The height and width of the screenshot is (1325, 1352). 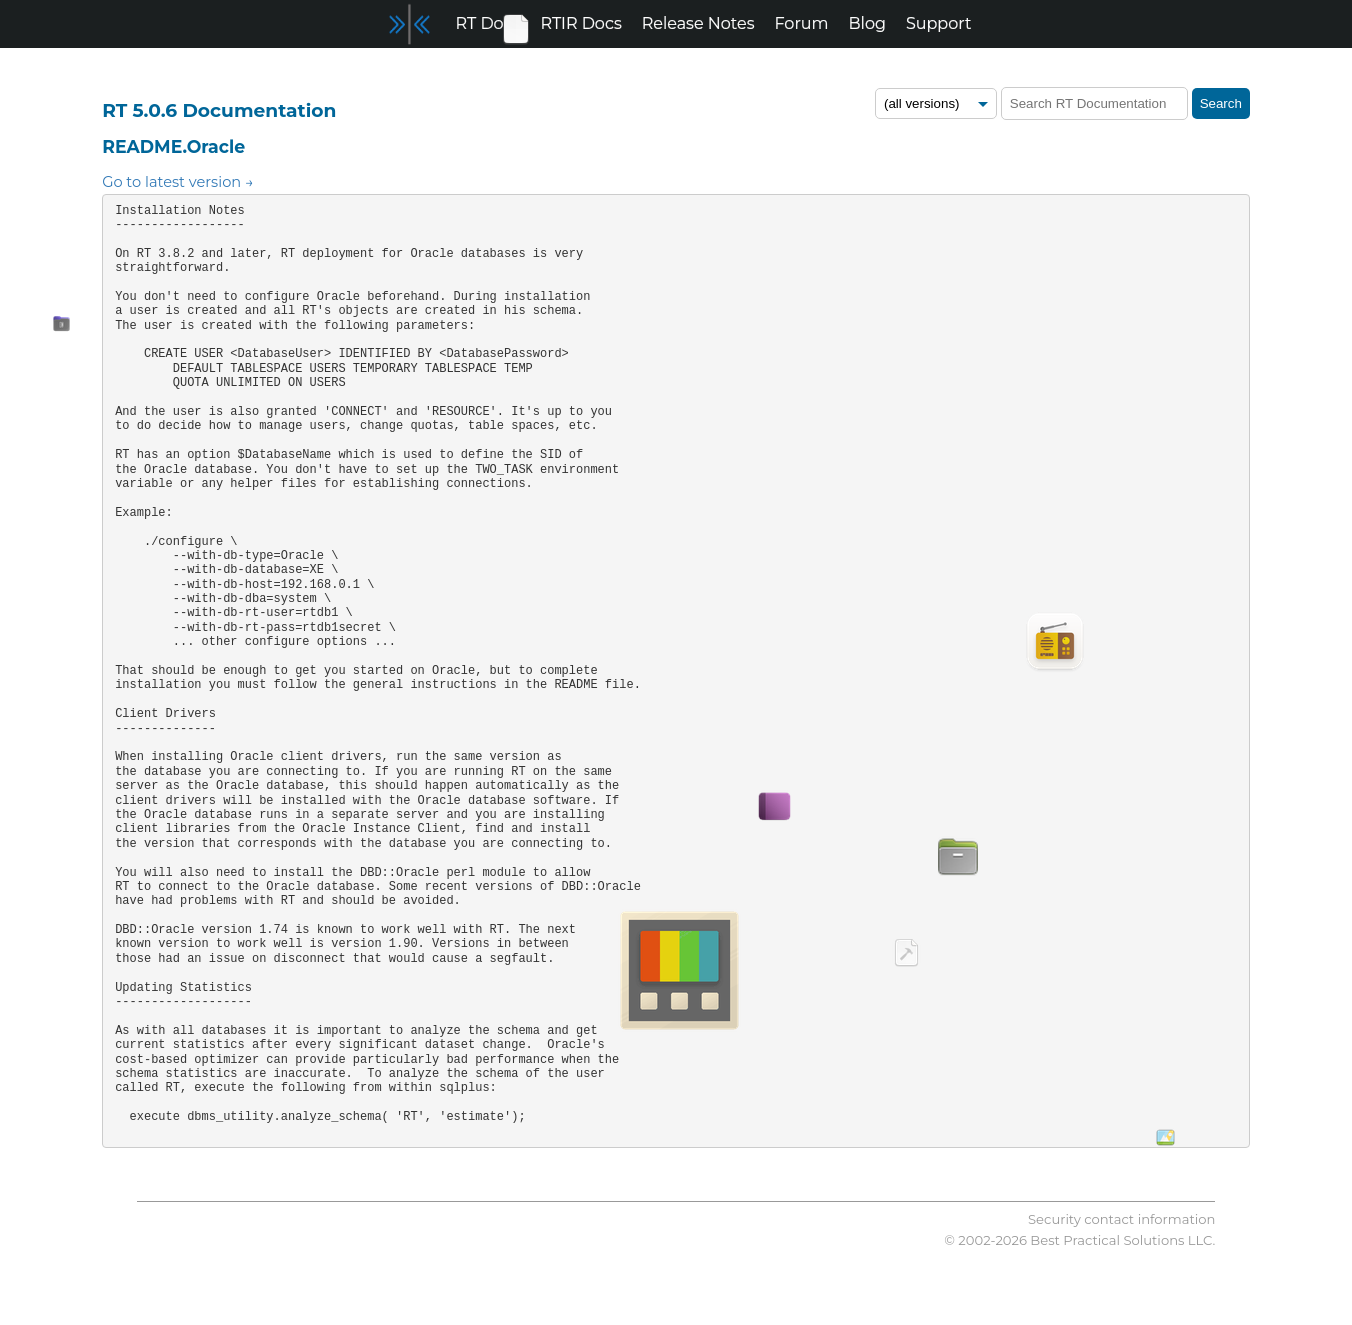 What do you see at coordinates (906, 952) in the screenshot?
I see `a makefile or build configuration file` at bounding box center [906, 952].